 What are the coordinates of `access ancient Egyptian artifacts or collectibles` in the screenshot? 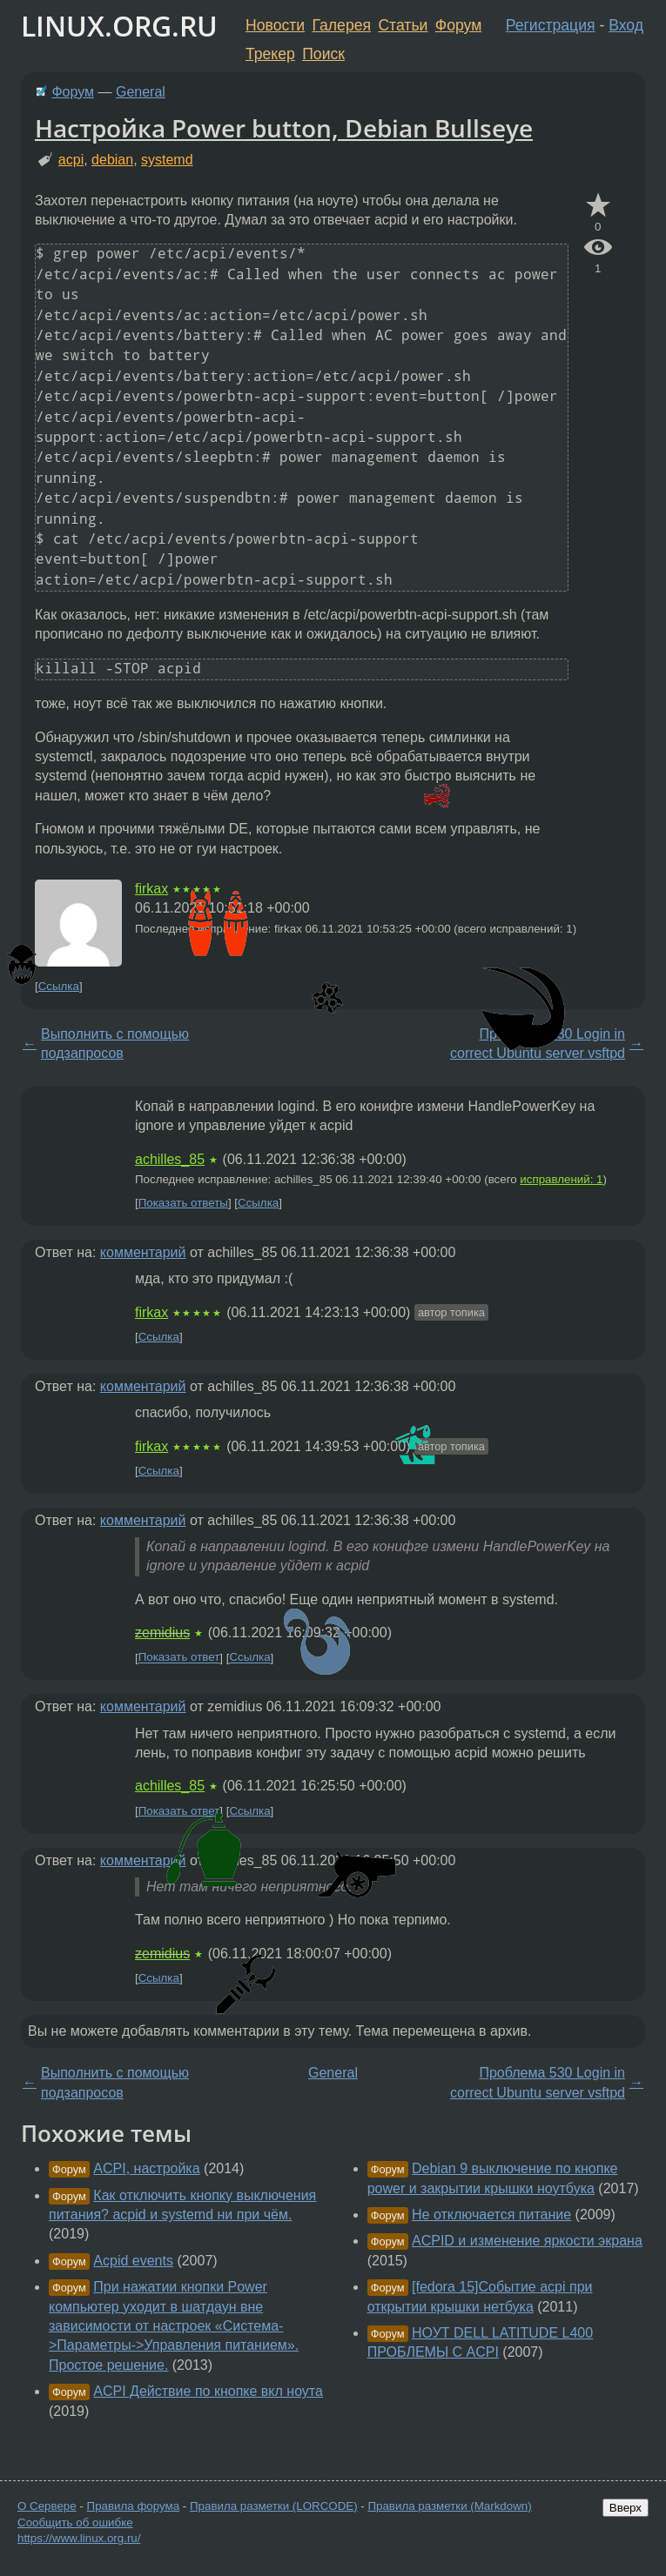 It's located at (218, 922).